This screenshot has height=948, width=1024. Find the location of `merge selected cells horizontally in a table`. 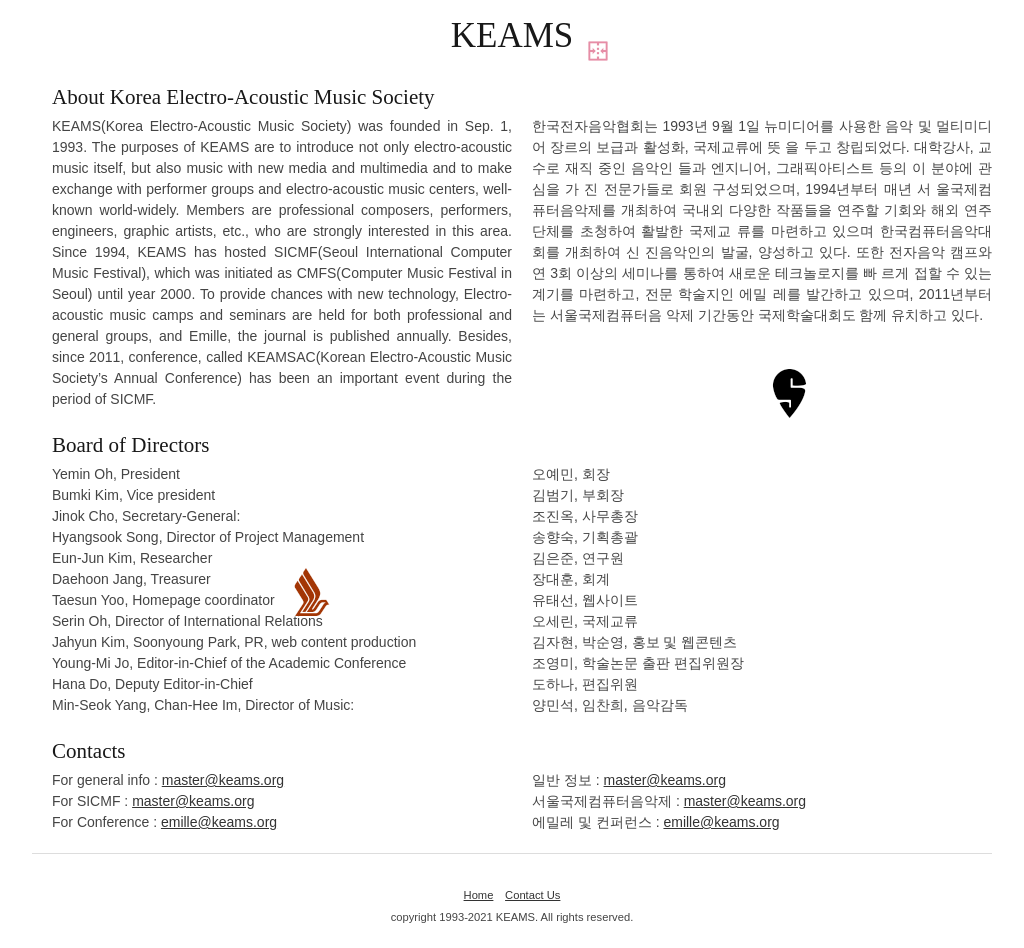

merge selected cells horizontally in a table is located at coordinates (598, 51).